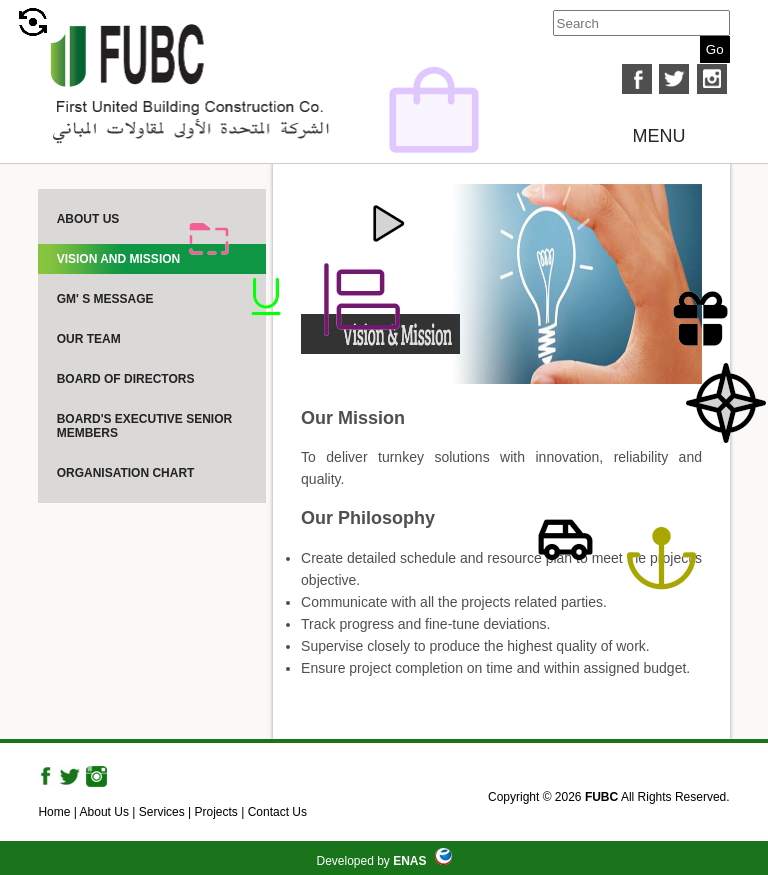 The height and width of the screenshot is (875, 768). I want to click on align text to the left margin, so click(360, 299).